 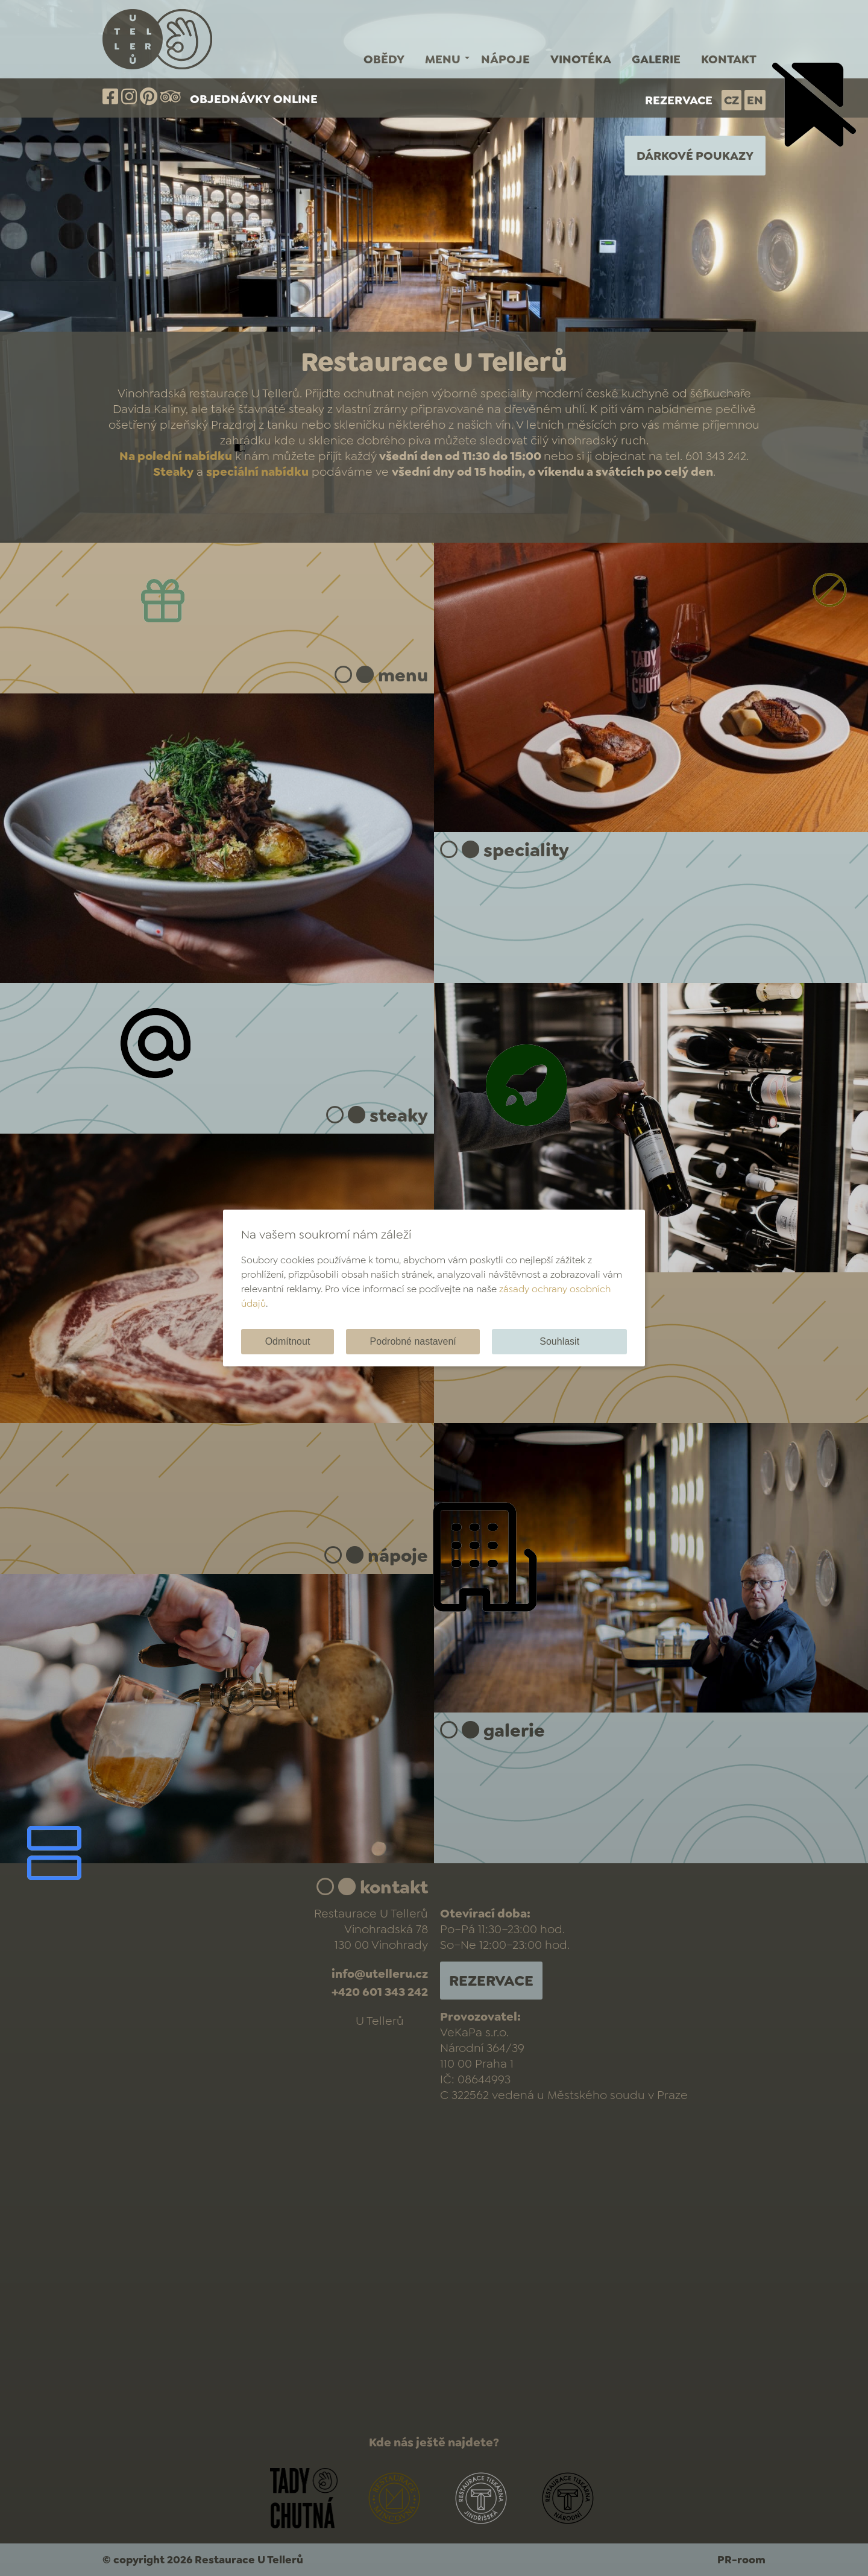 What do you see at coordinates (163, 601) in the screenshot?
I see `view or redeem a gift` at bounding box center [163, 601].